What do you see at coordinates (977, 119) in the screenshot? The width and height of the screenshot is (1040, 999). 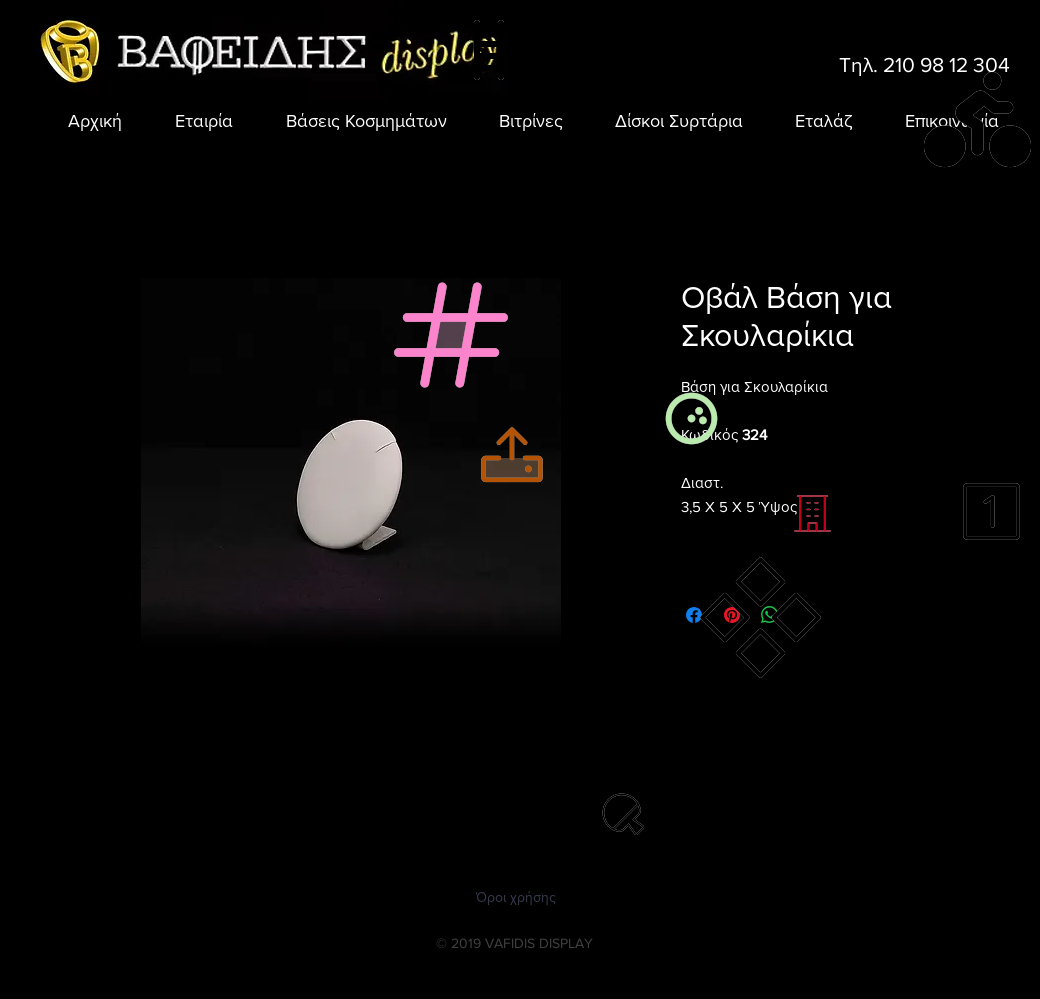 I see `access cycling or bike route options` at bounding box center [977, 119].